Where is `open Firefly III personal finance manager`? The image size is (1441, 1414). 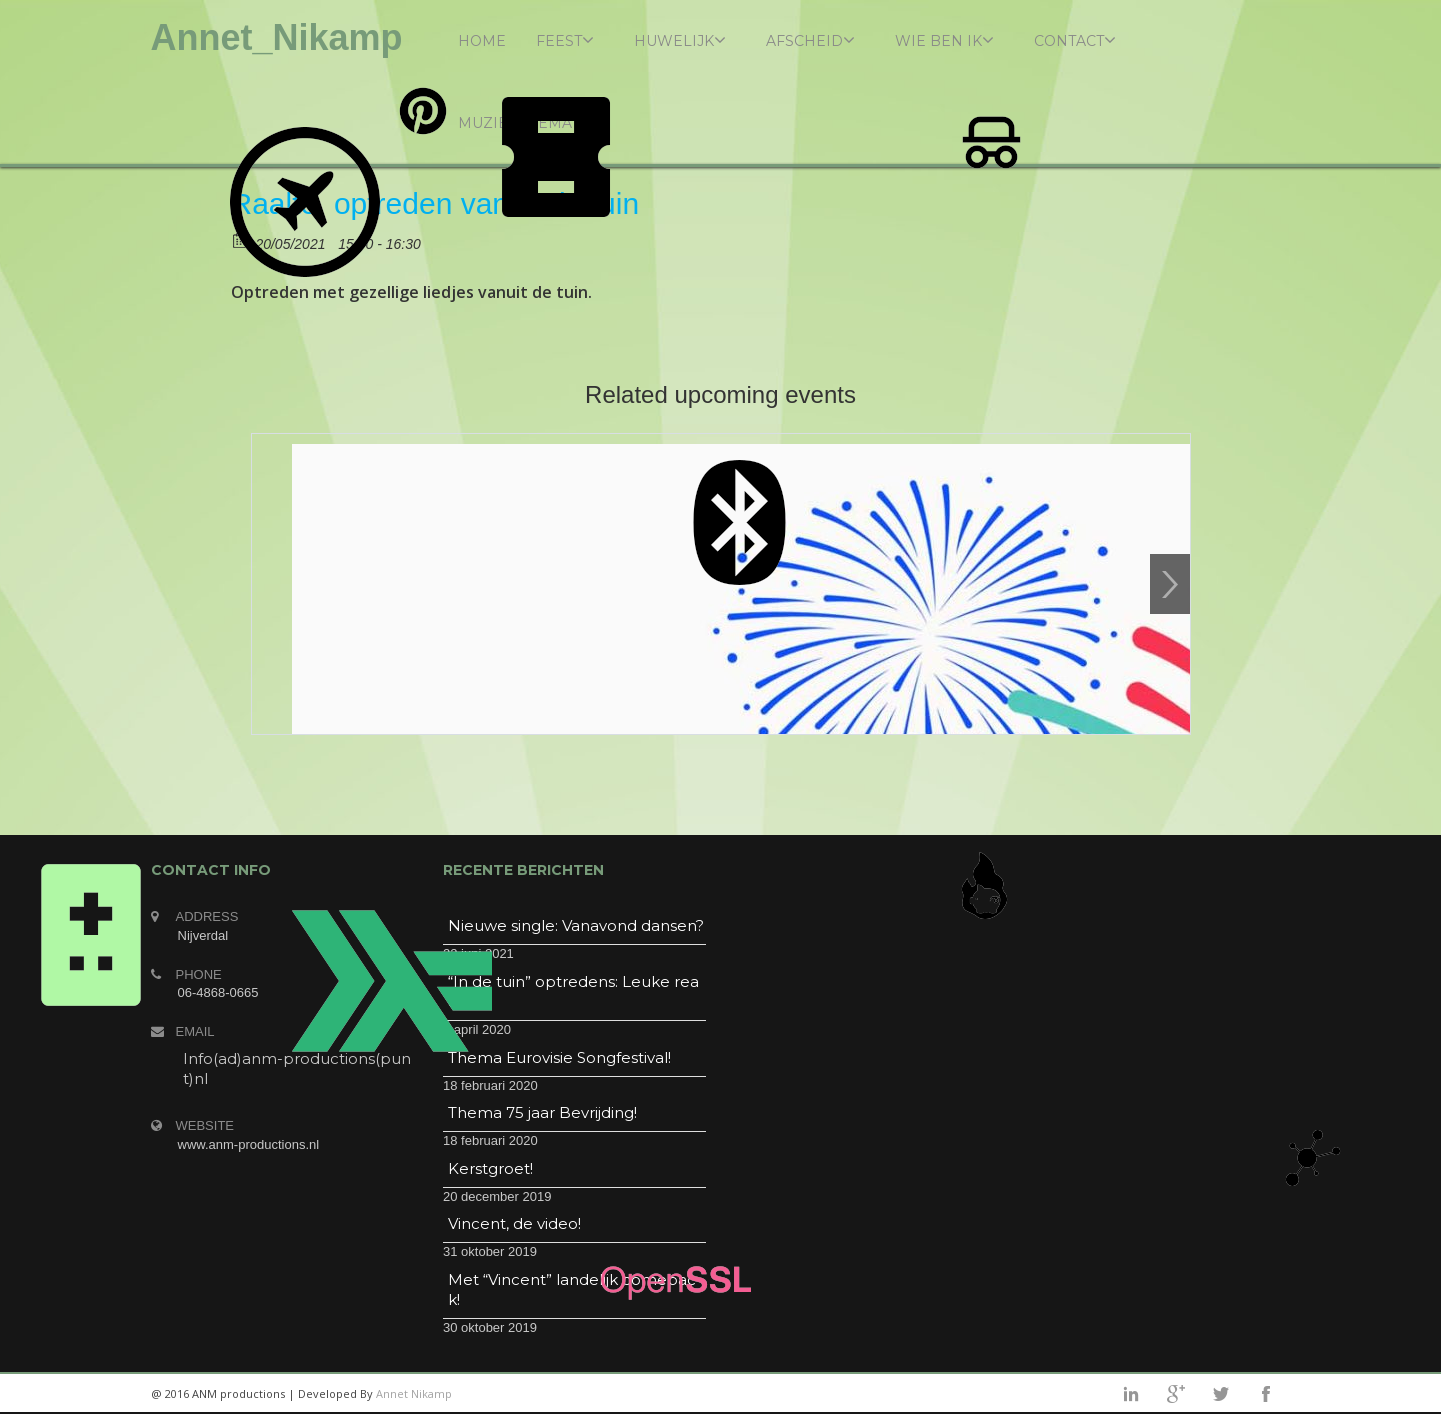 open Firefly III personal finance manager is located at coordinates (984, 885).